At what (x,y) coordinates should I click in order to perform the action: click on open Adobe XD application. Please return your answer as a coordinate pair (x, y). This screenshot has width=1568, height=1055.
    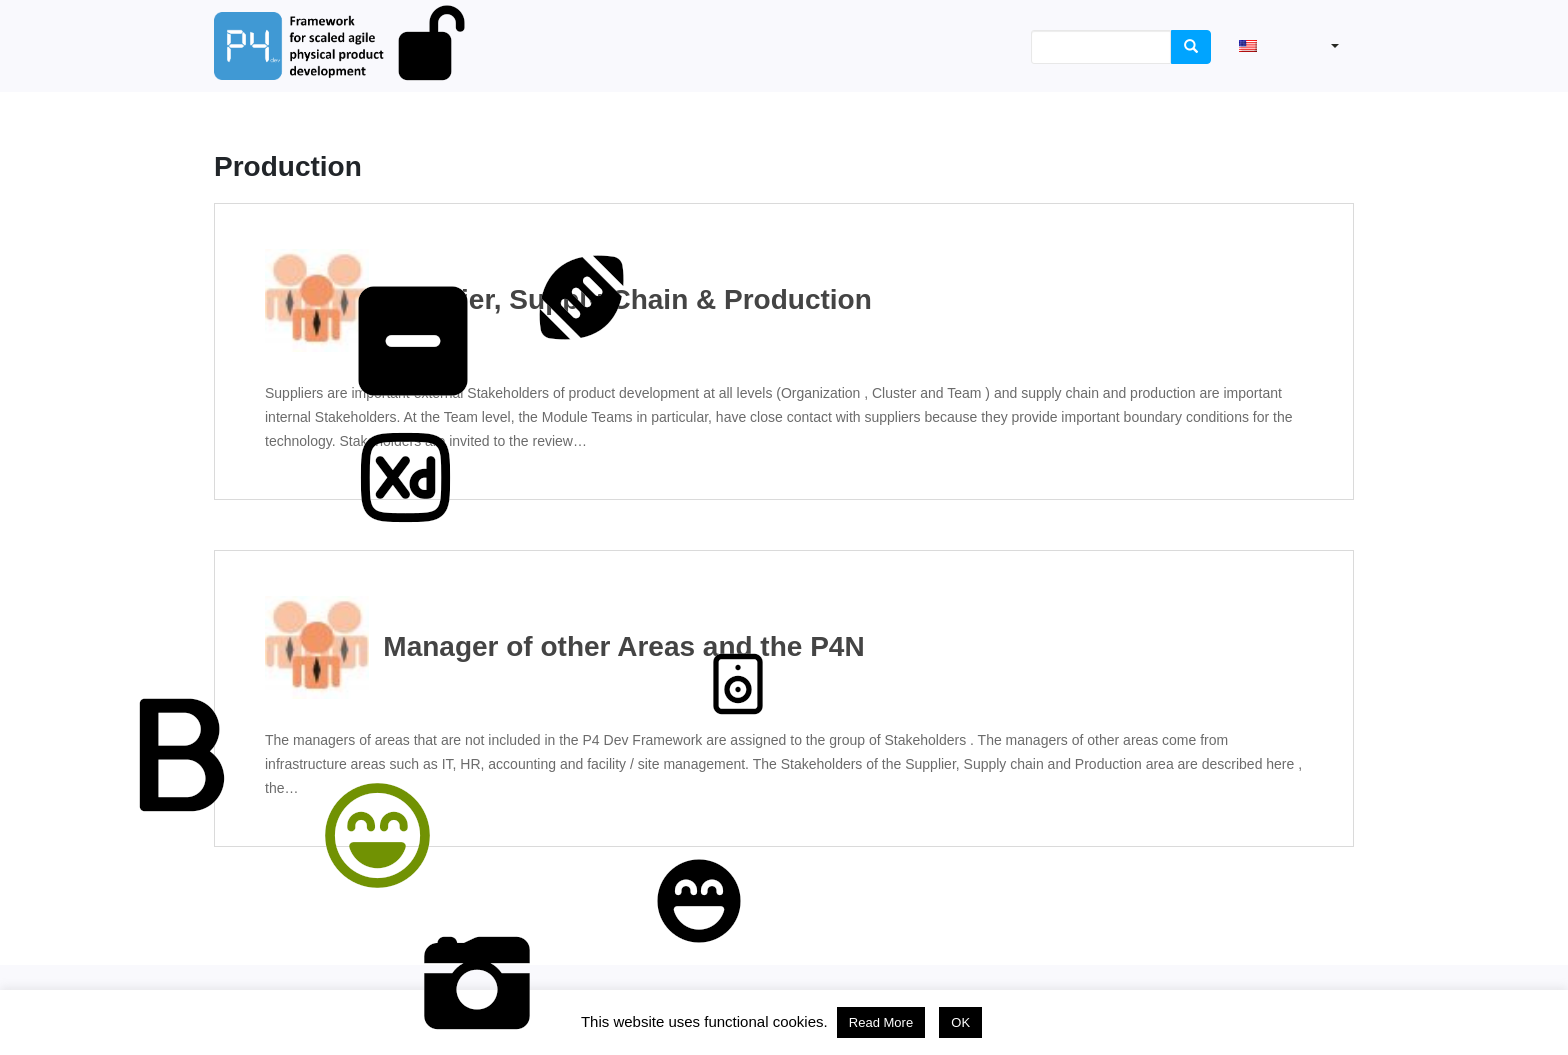
    Looking at the image, I should click on (405, 477).